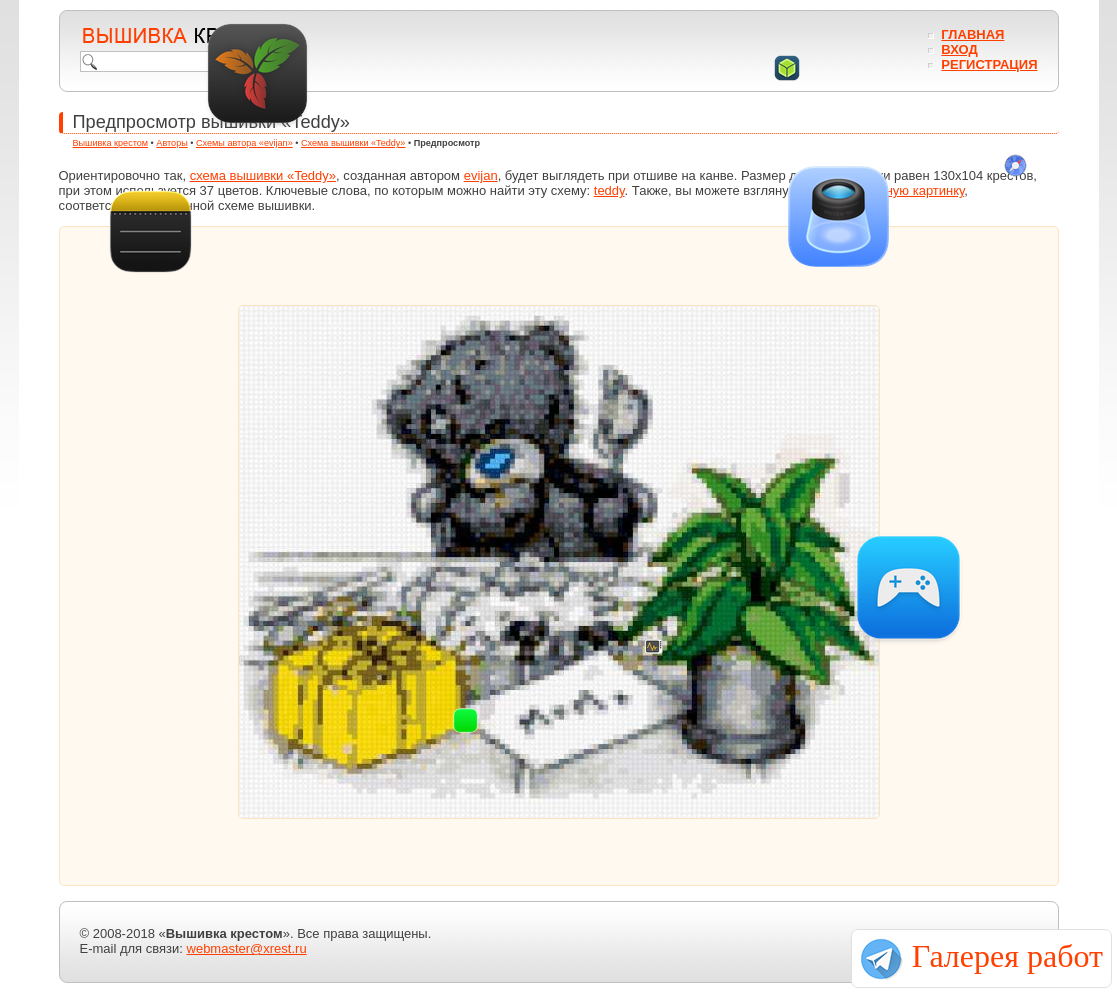  What do you see at coordinates (908, 587) in the screenshot?
I see `open pcsx playstation emulator` at bounding box center [908, 587].